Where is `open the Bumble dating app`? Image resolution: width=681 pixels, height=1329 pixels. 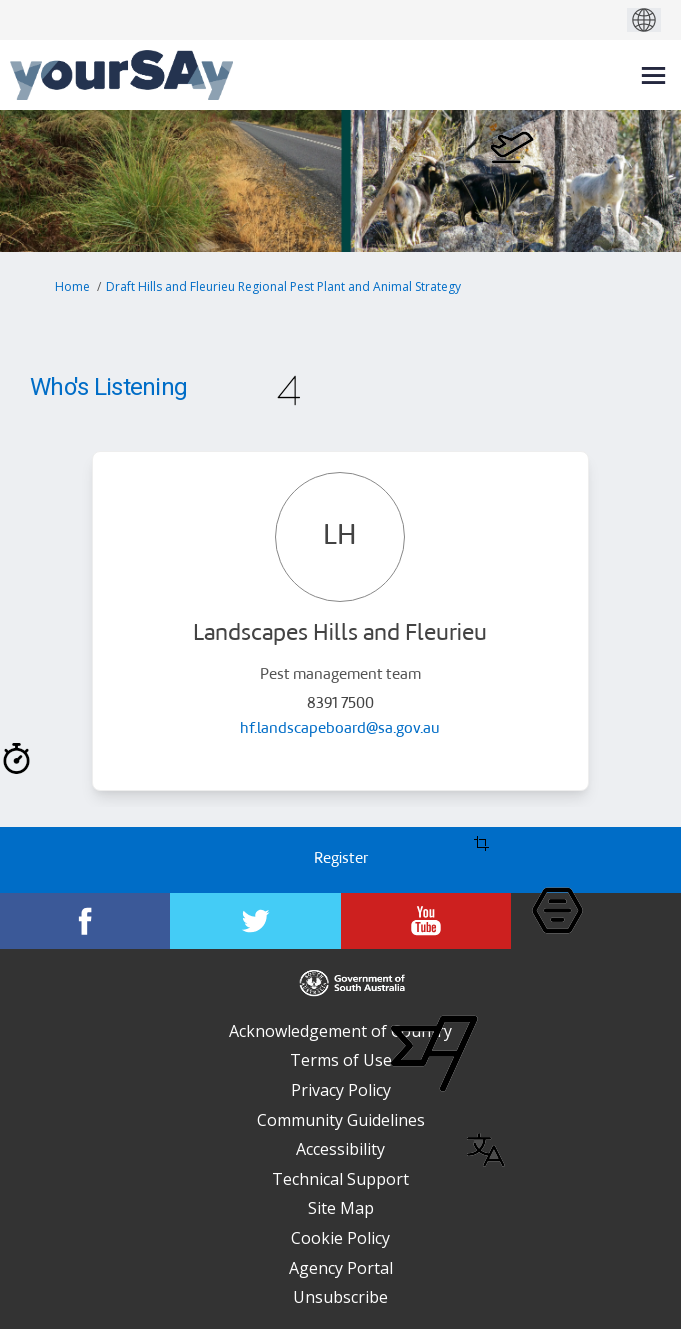 open the Bumble dating app is located at coordinates (557, 910).